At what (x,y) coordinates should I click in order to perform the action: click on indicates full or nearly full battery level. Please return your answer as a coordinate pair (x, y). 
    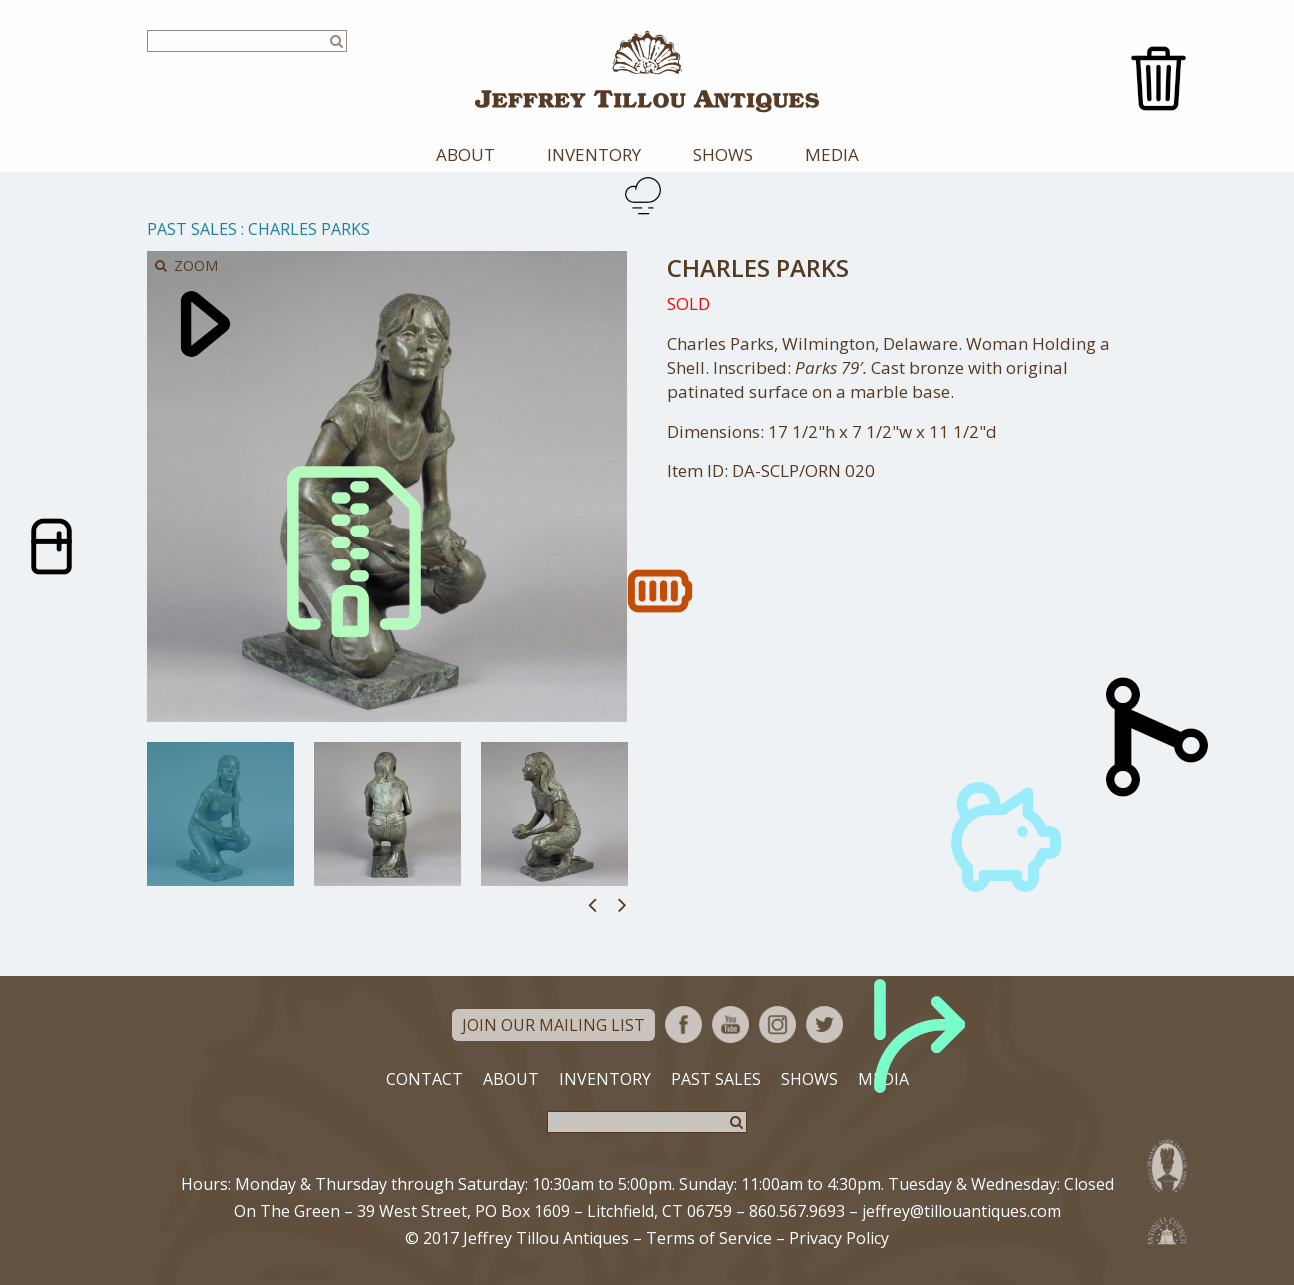
    Looking at the image, I should click on (660, 591).